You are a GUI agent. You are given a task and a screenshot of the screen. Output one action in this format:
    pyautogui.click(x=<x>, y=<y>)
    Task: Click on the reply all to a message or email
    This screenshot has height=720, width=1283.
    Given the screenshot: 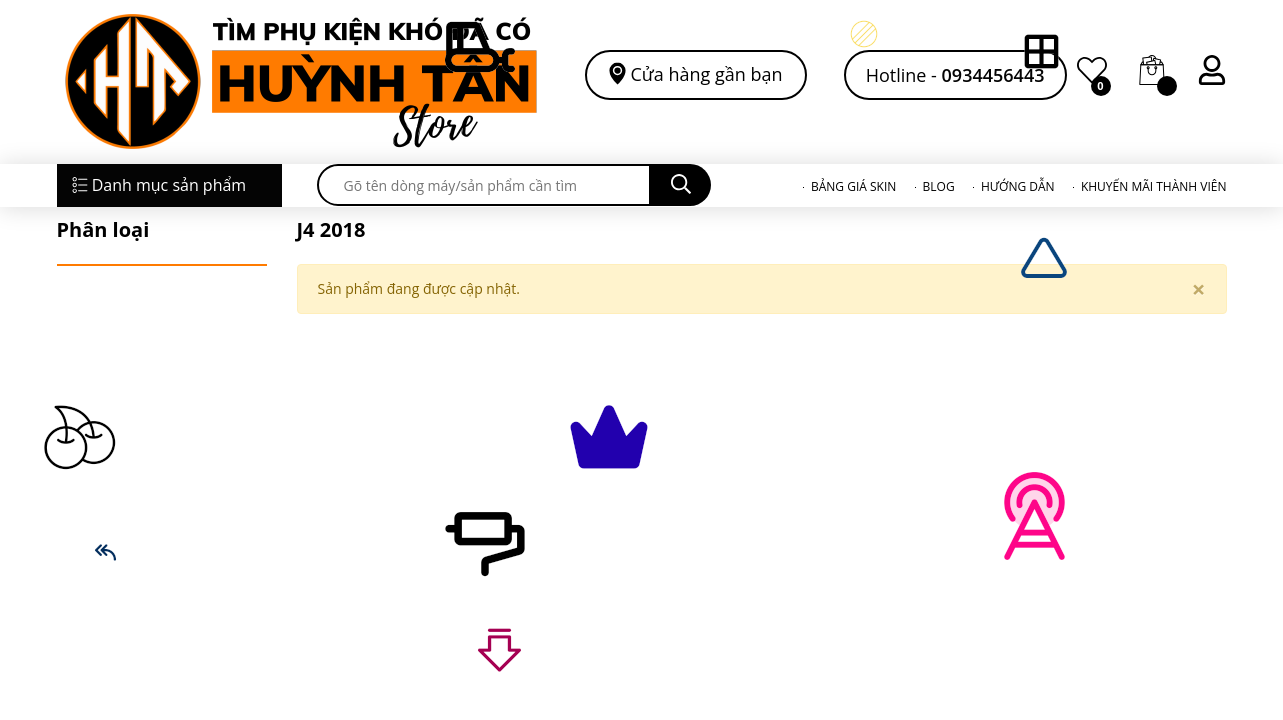 What is the action you would take?
    pyautogui.click(x=105, y=552)
    